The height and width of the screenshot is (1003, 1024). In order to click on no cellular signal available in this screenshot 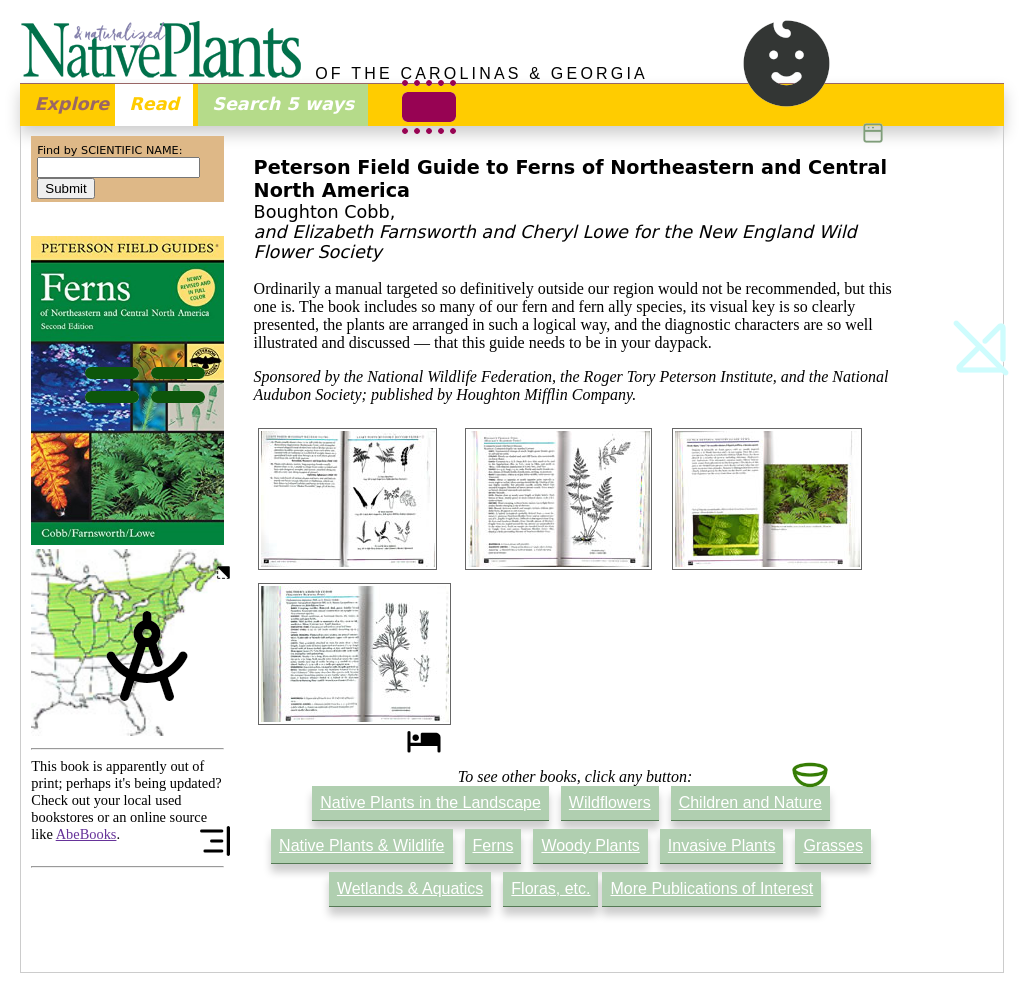, I will do `click(981, 348)`.